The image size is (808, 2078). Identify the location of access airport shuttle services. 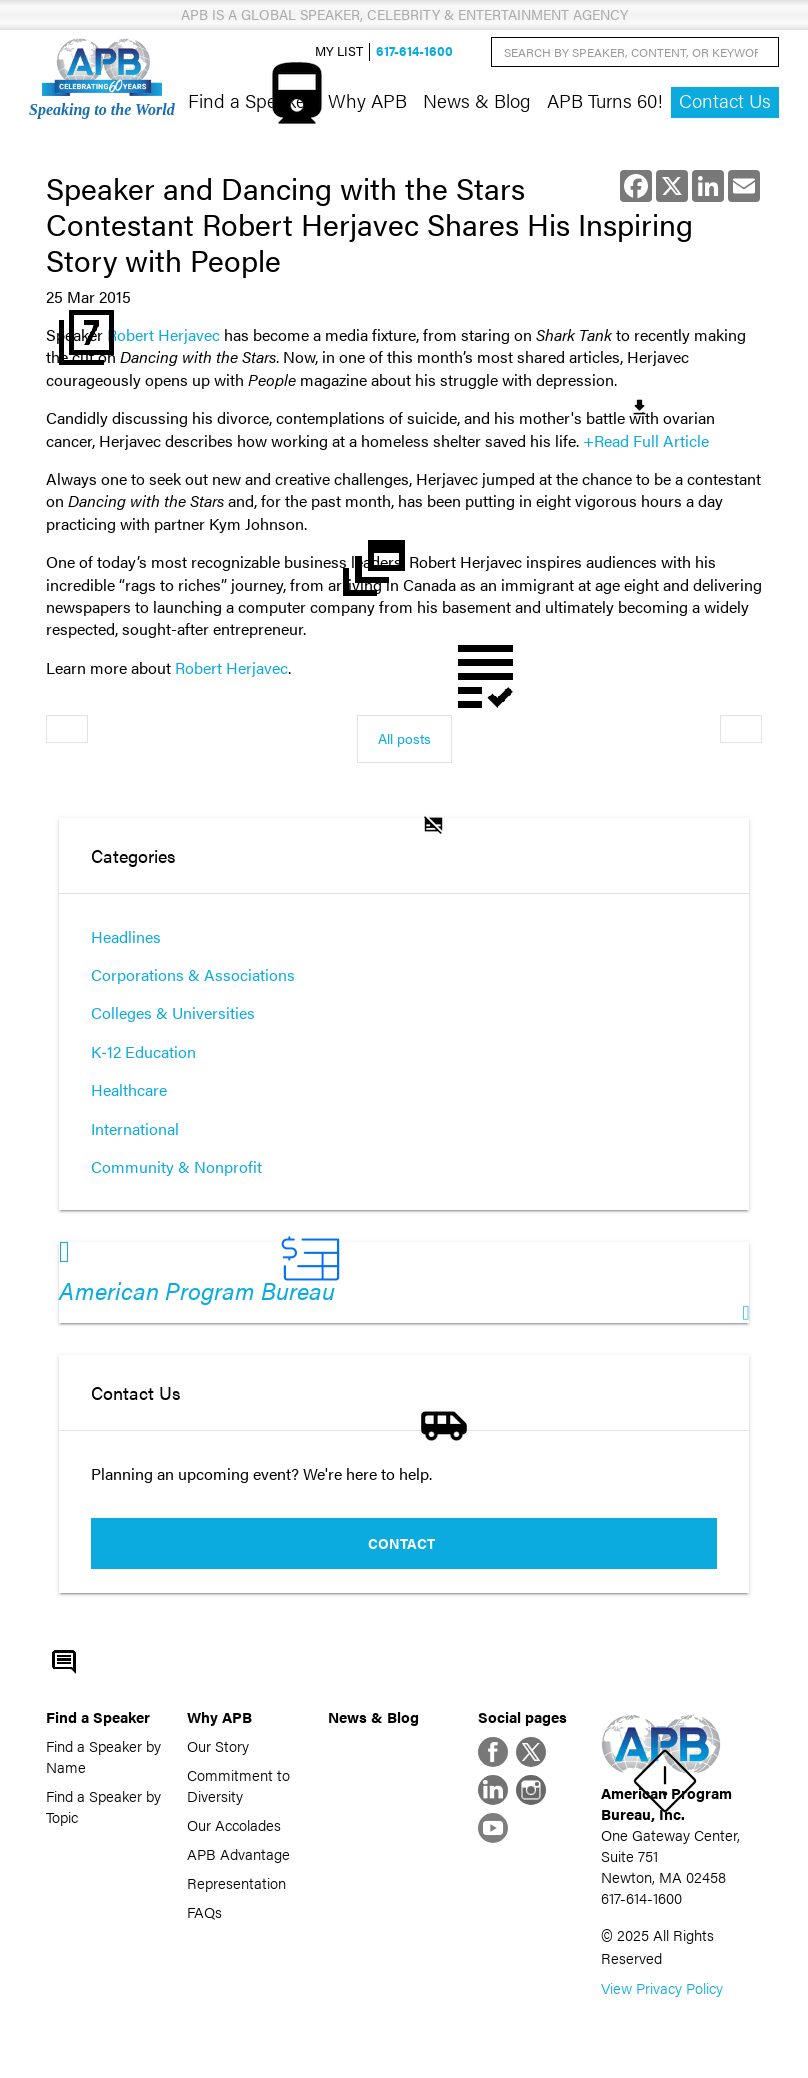
(444, 1426).